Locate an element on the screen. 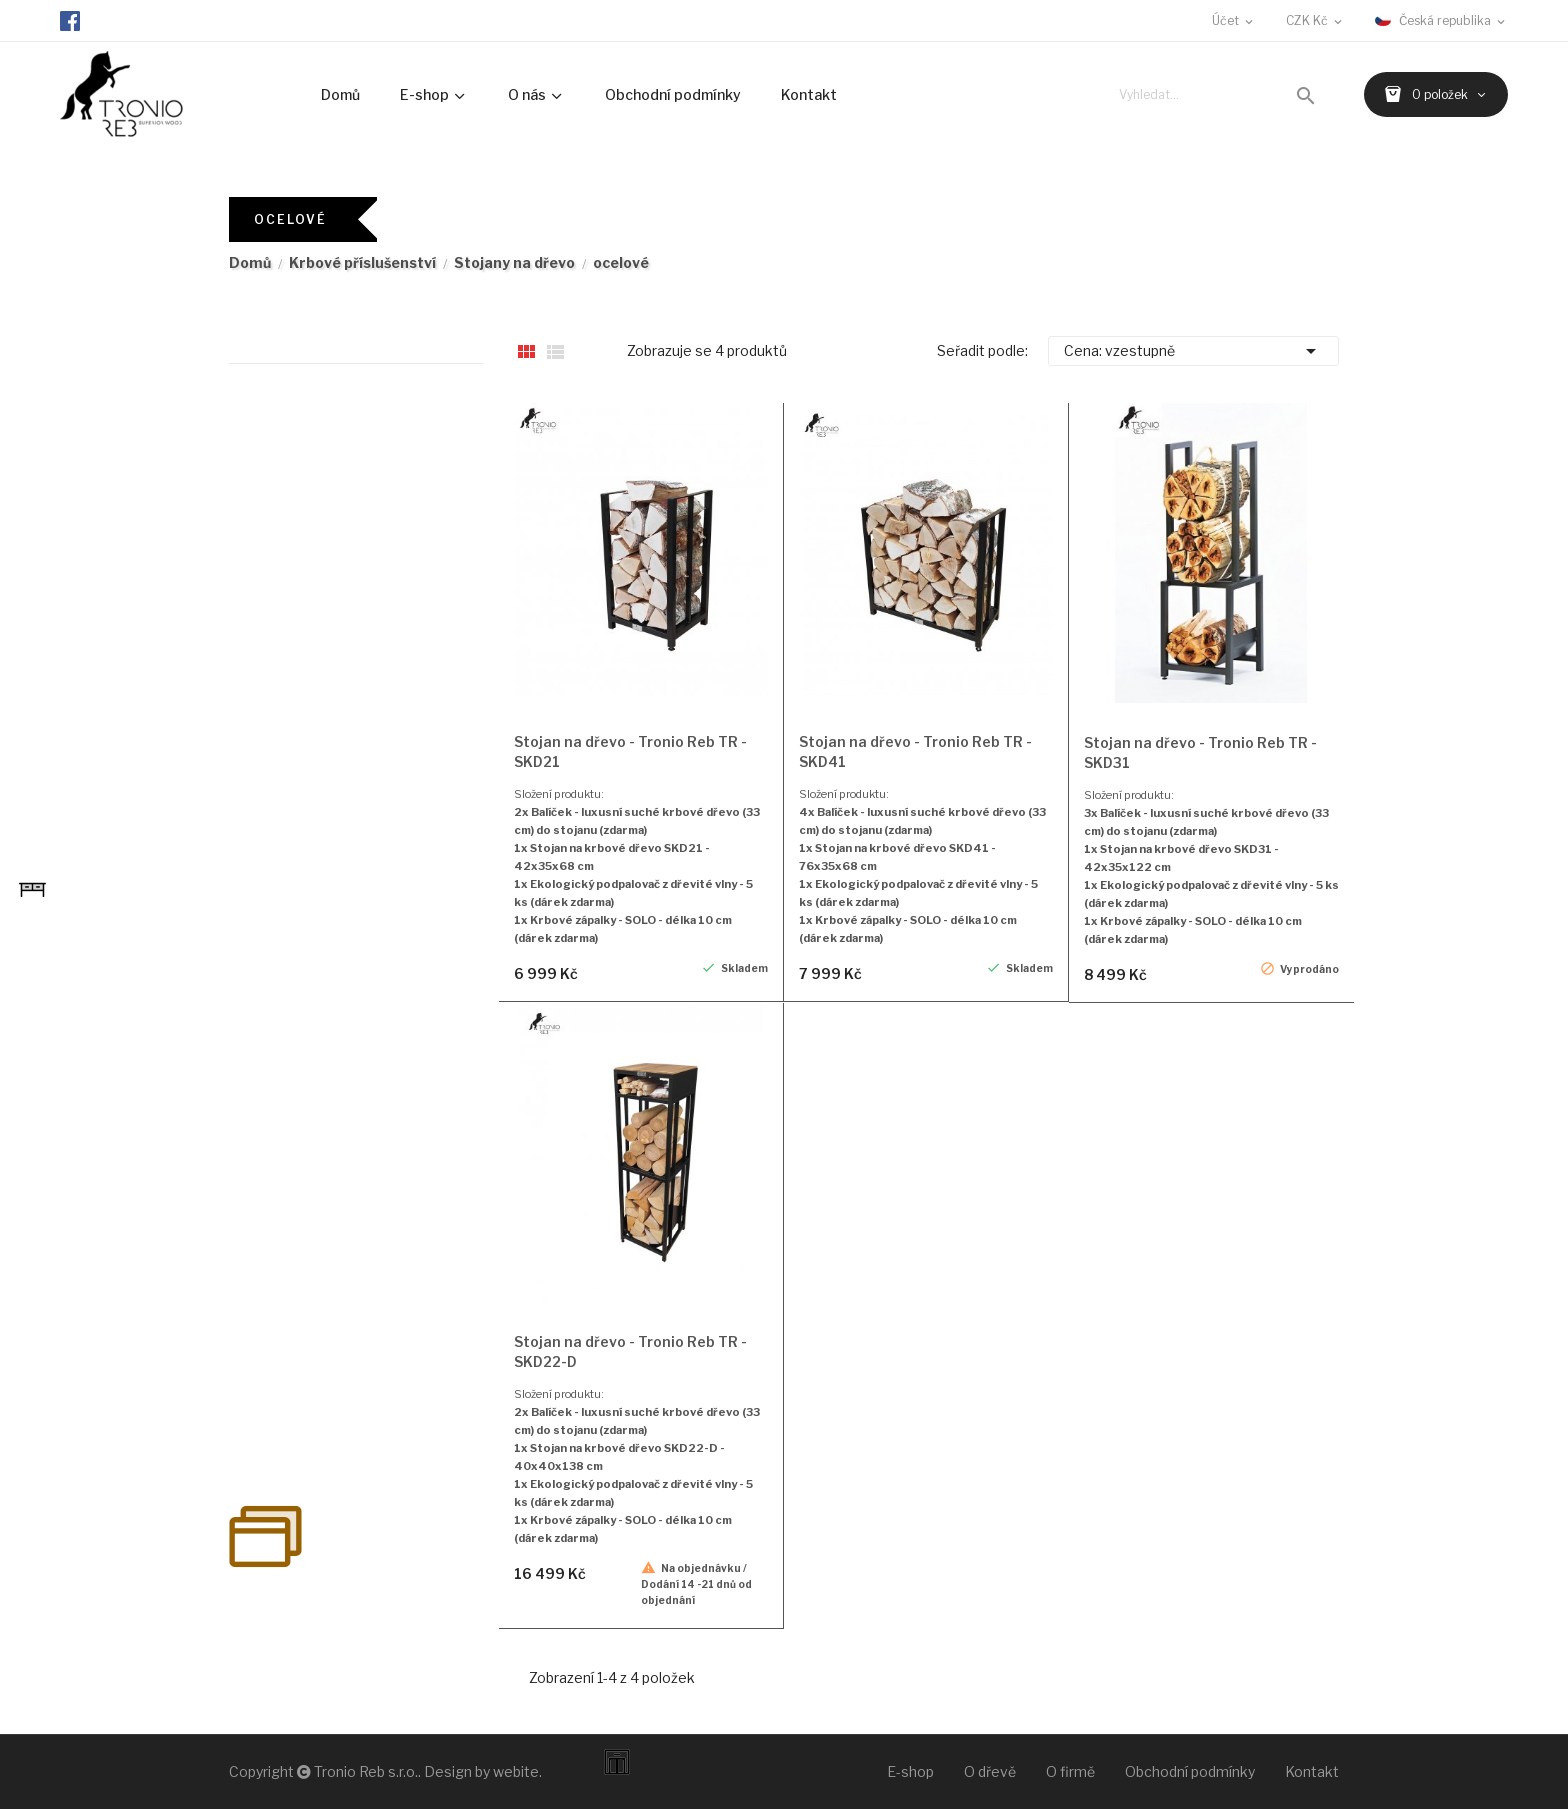 The height and width of the screenshot is (1809, 1568). access workspace or office settings is located at coordinates (32, 889).